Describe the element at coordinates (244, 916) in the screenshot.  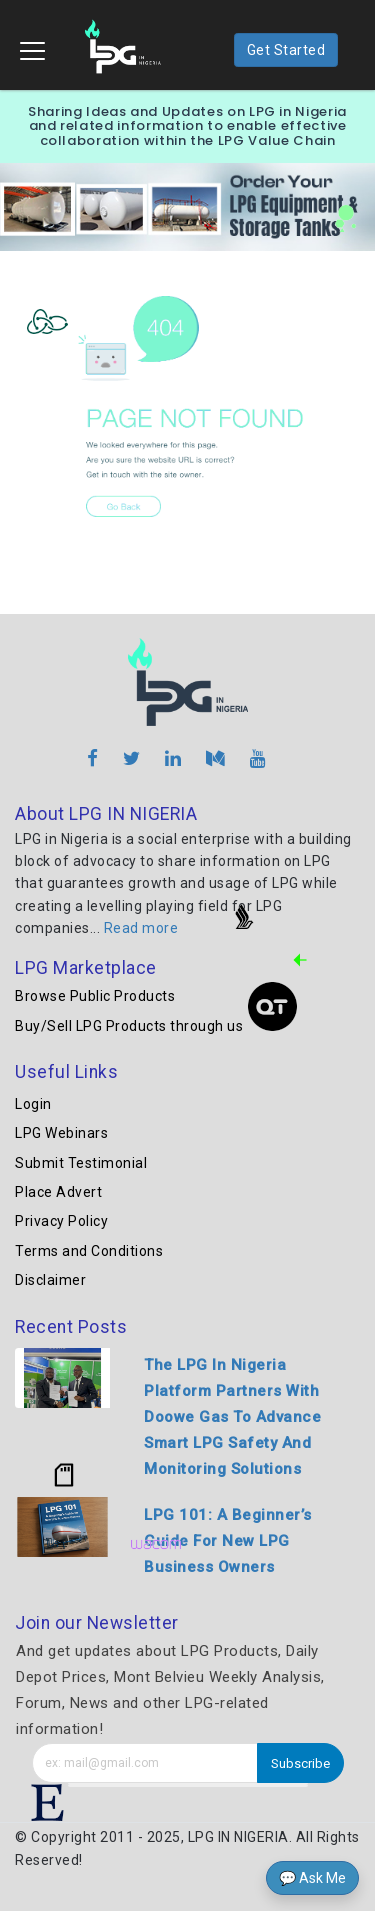
I see `Singapore Airlines app or website` at that location.